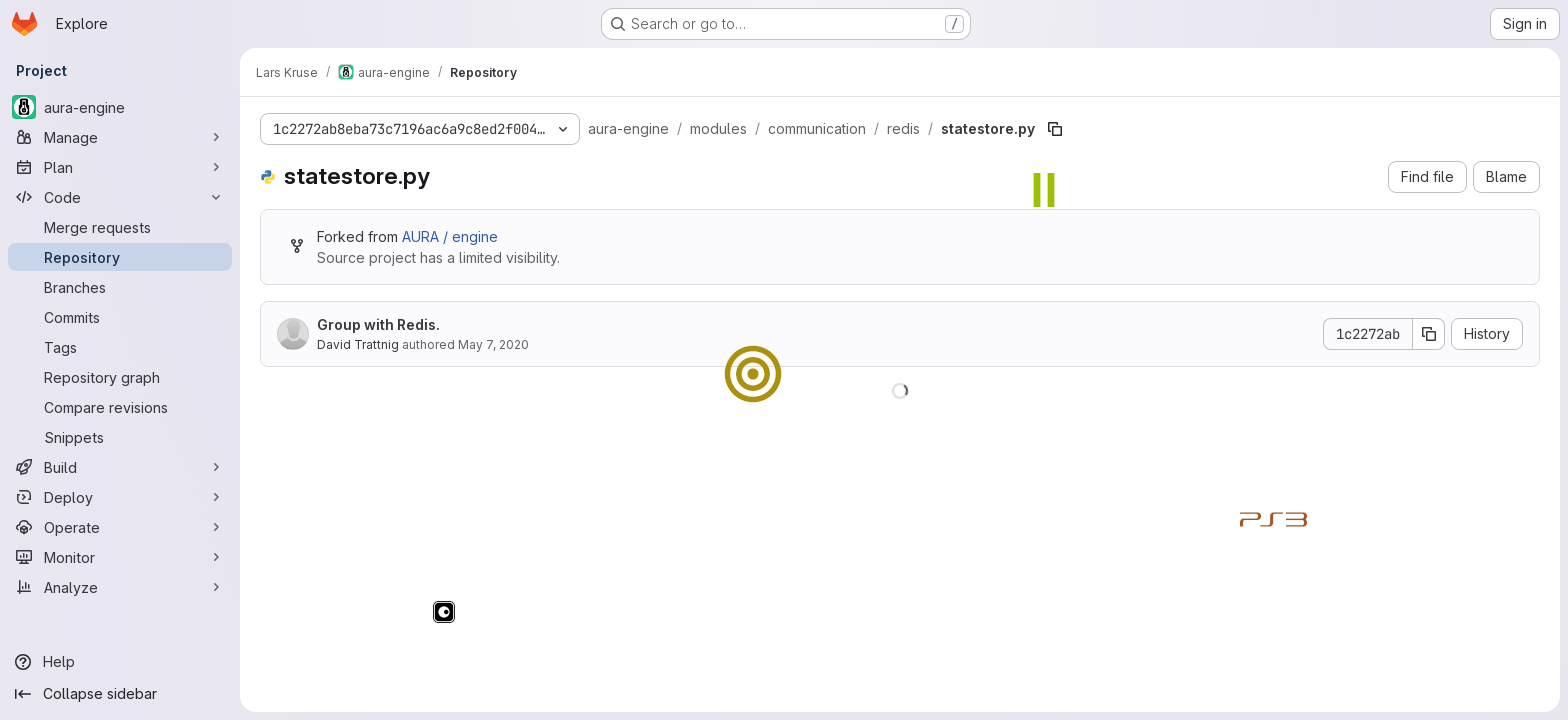 The height and width of the screenshot is (720, 1568). Describe the element at coordinates (753, 374) in the screenshot. I see `activate focus mode` at that location.